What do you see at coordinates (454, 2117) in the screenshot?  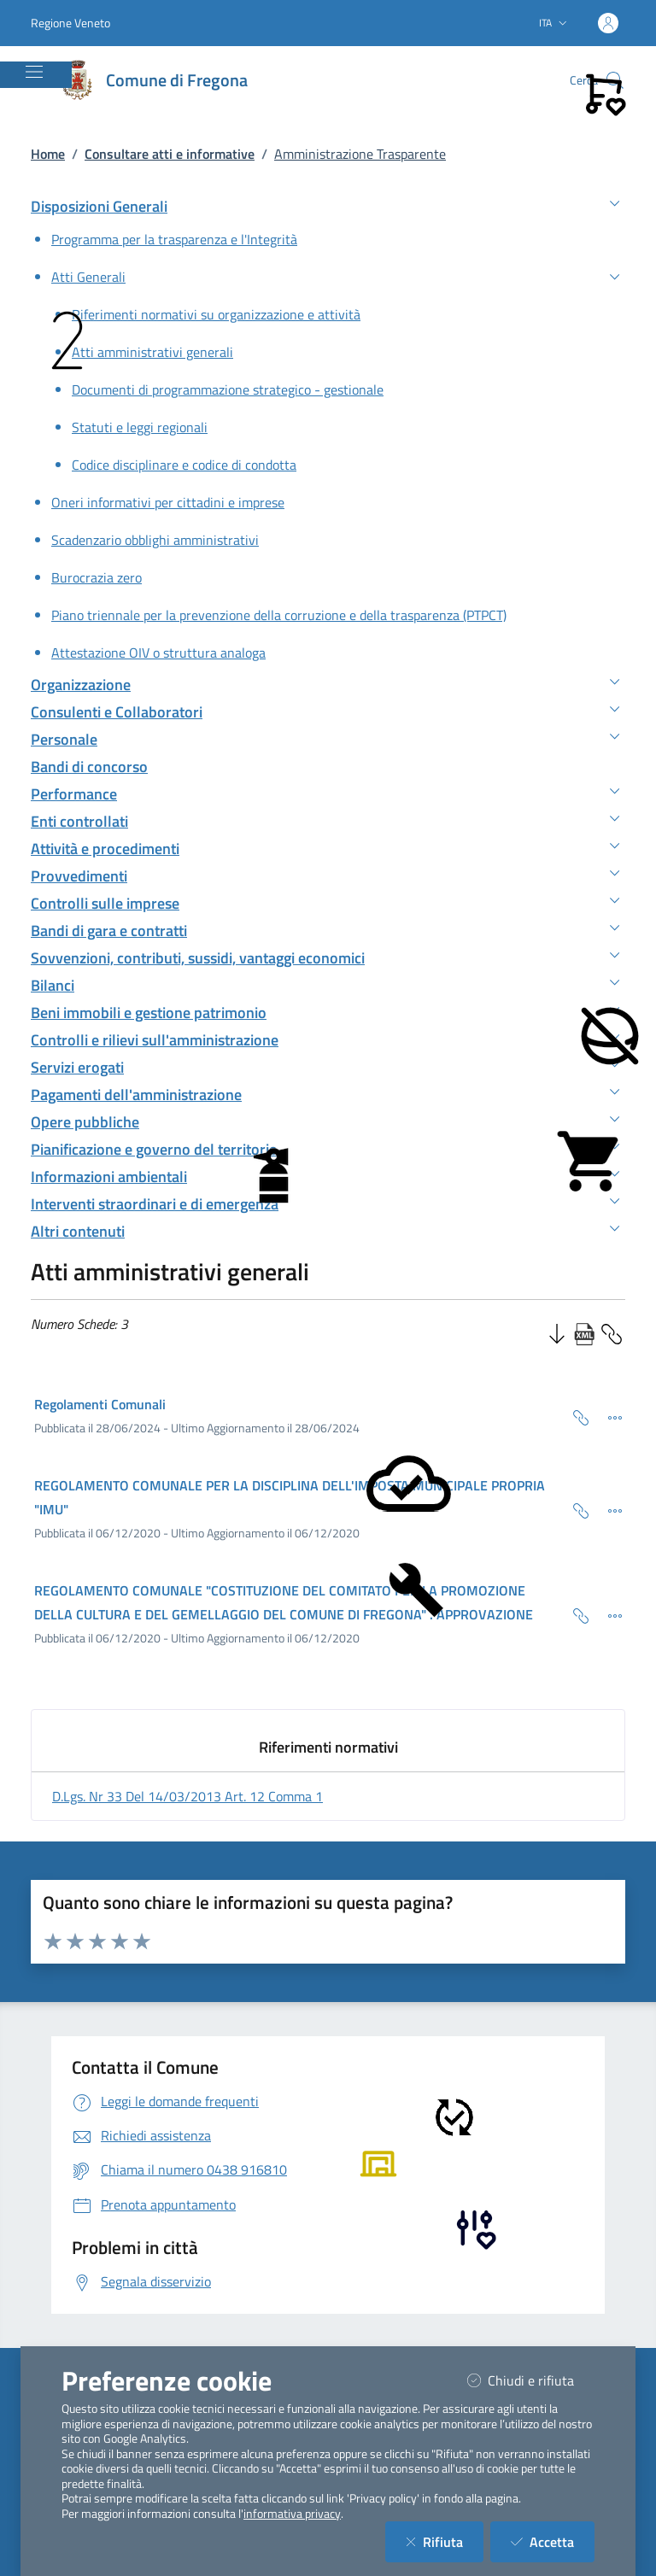 I see `indicates content has been published with recent changes` at bounding box center [454, 2117].